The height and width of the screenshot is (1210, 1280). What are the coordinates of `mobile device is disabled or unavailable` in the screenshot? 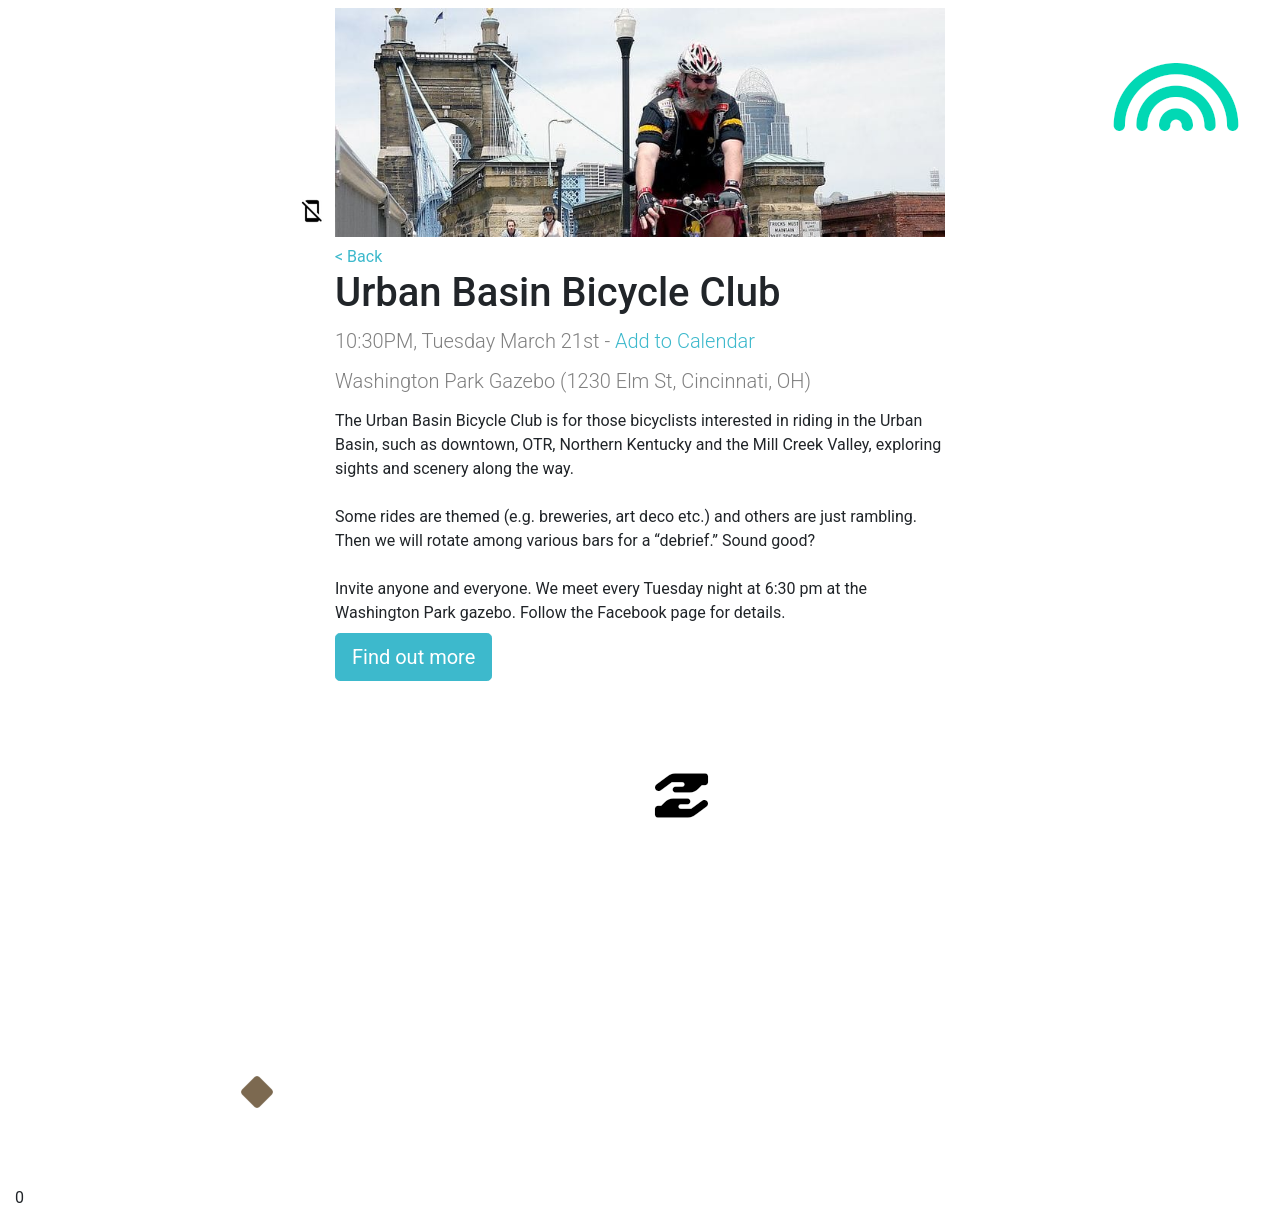 It's located at (312, 211).